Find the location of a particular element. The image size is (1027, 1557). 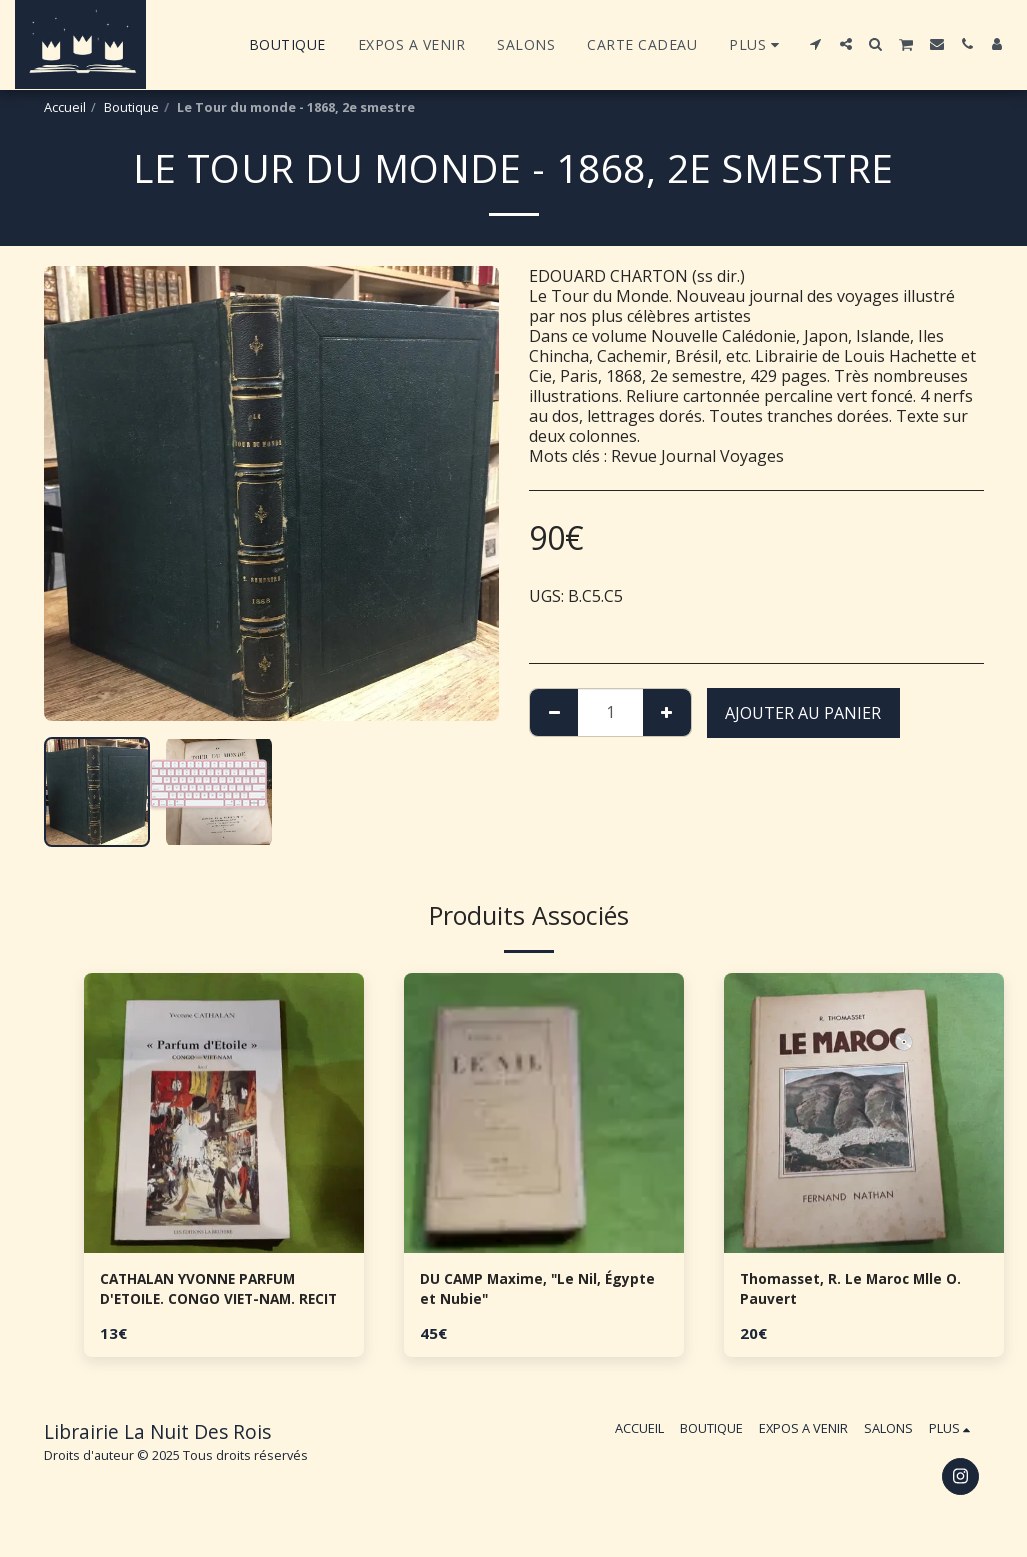

connect a bluetooth keyboard is located at coordinates (208, 783).